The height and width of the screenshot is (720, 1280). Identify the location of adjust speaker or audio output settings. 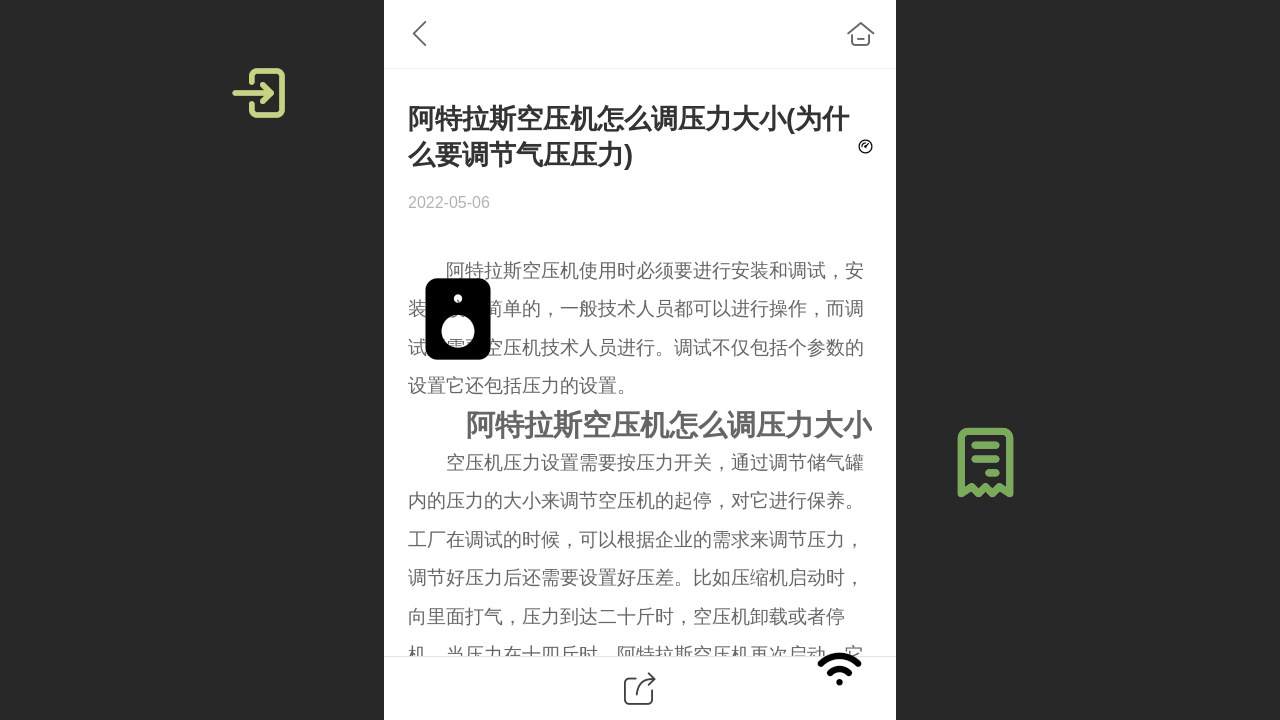
(458, 319).